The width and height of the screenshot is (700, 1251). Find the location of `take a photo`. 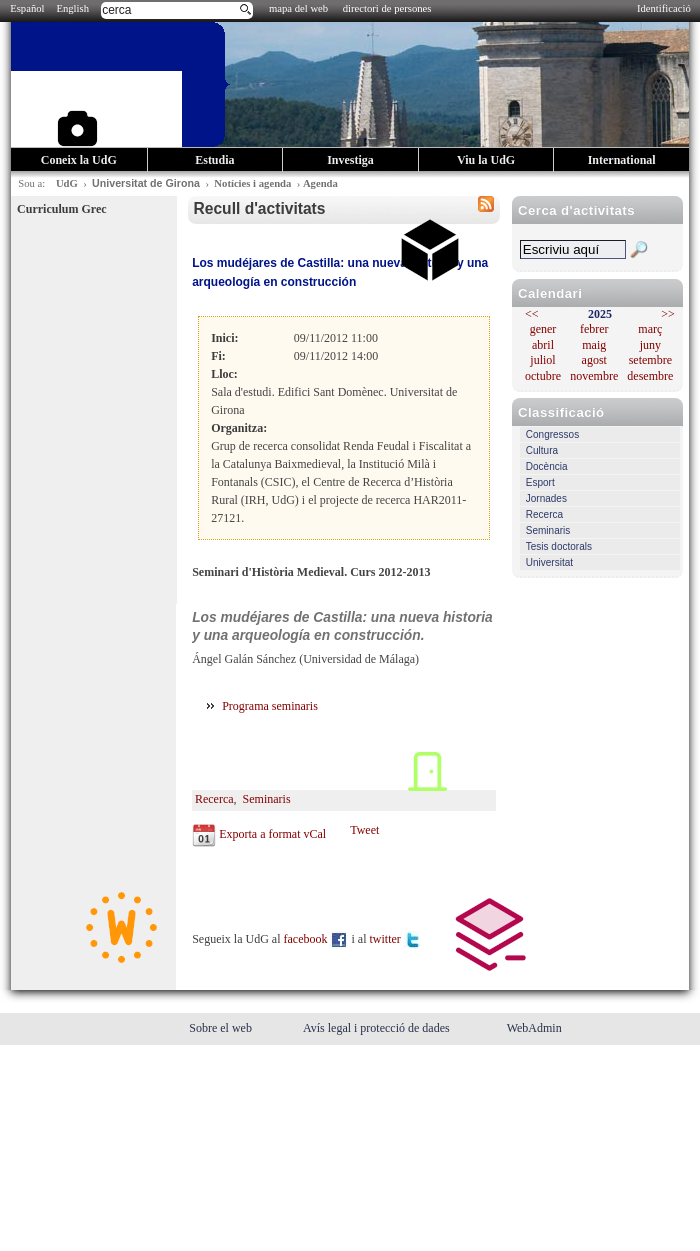

take a photo is located at coordinates (77, 128).